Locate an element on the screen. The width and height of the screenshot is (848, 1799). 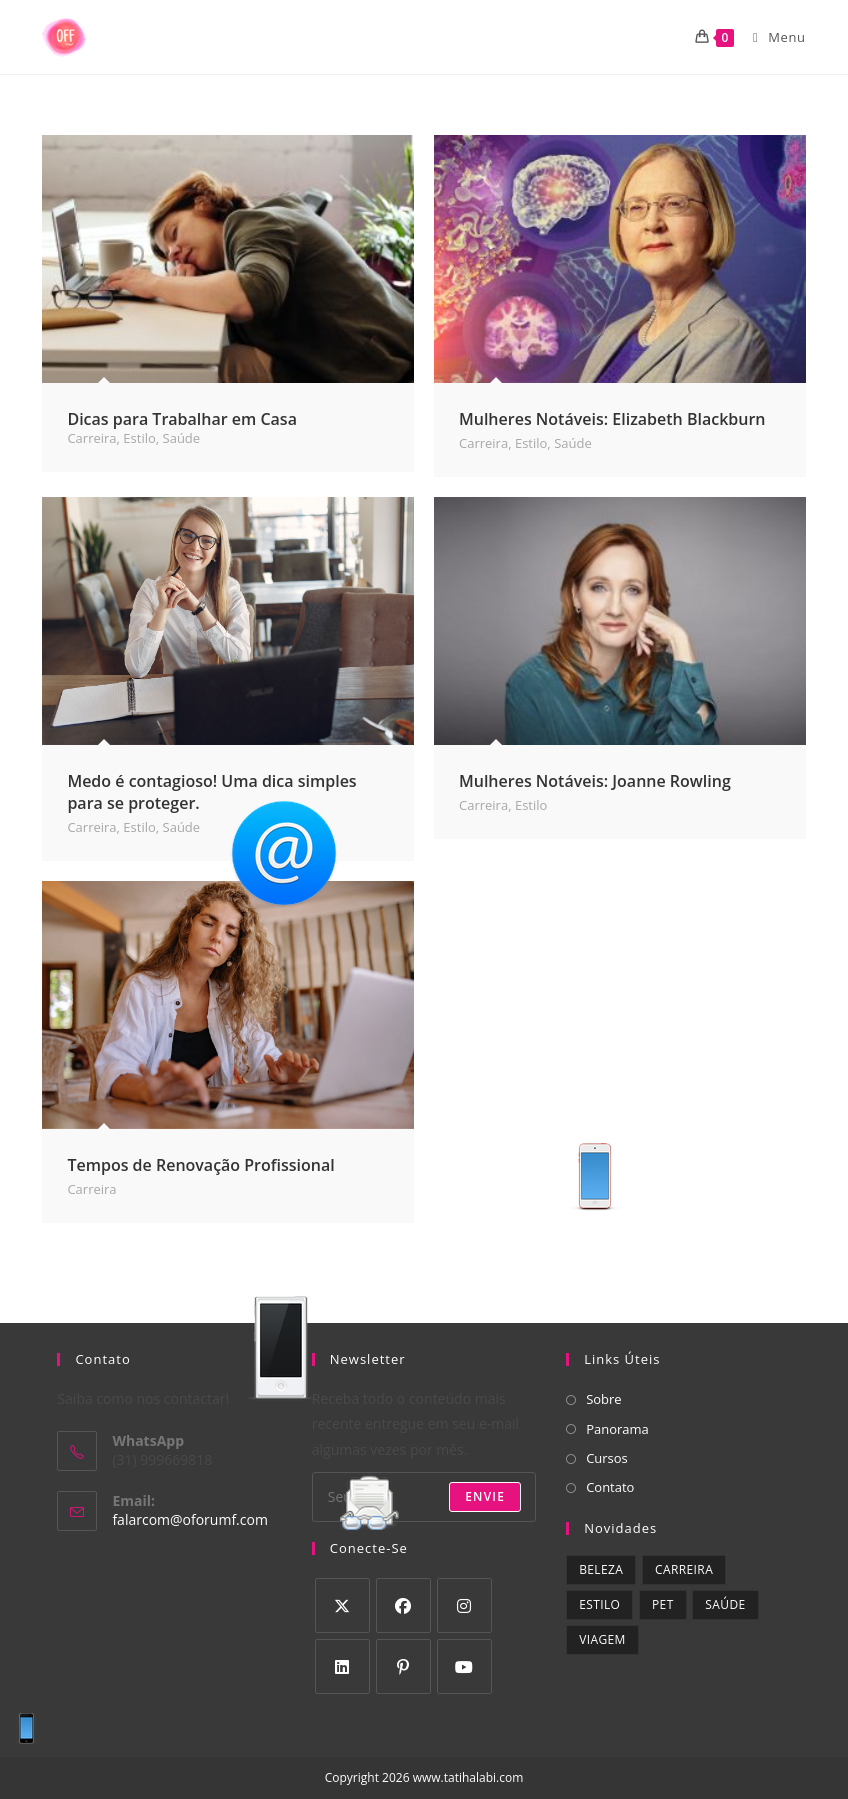
iPod Touch device connected to your computer is located at coordinates (26, 1728).